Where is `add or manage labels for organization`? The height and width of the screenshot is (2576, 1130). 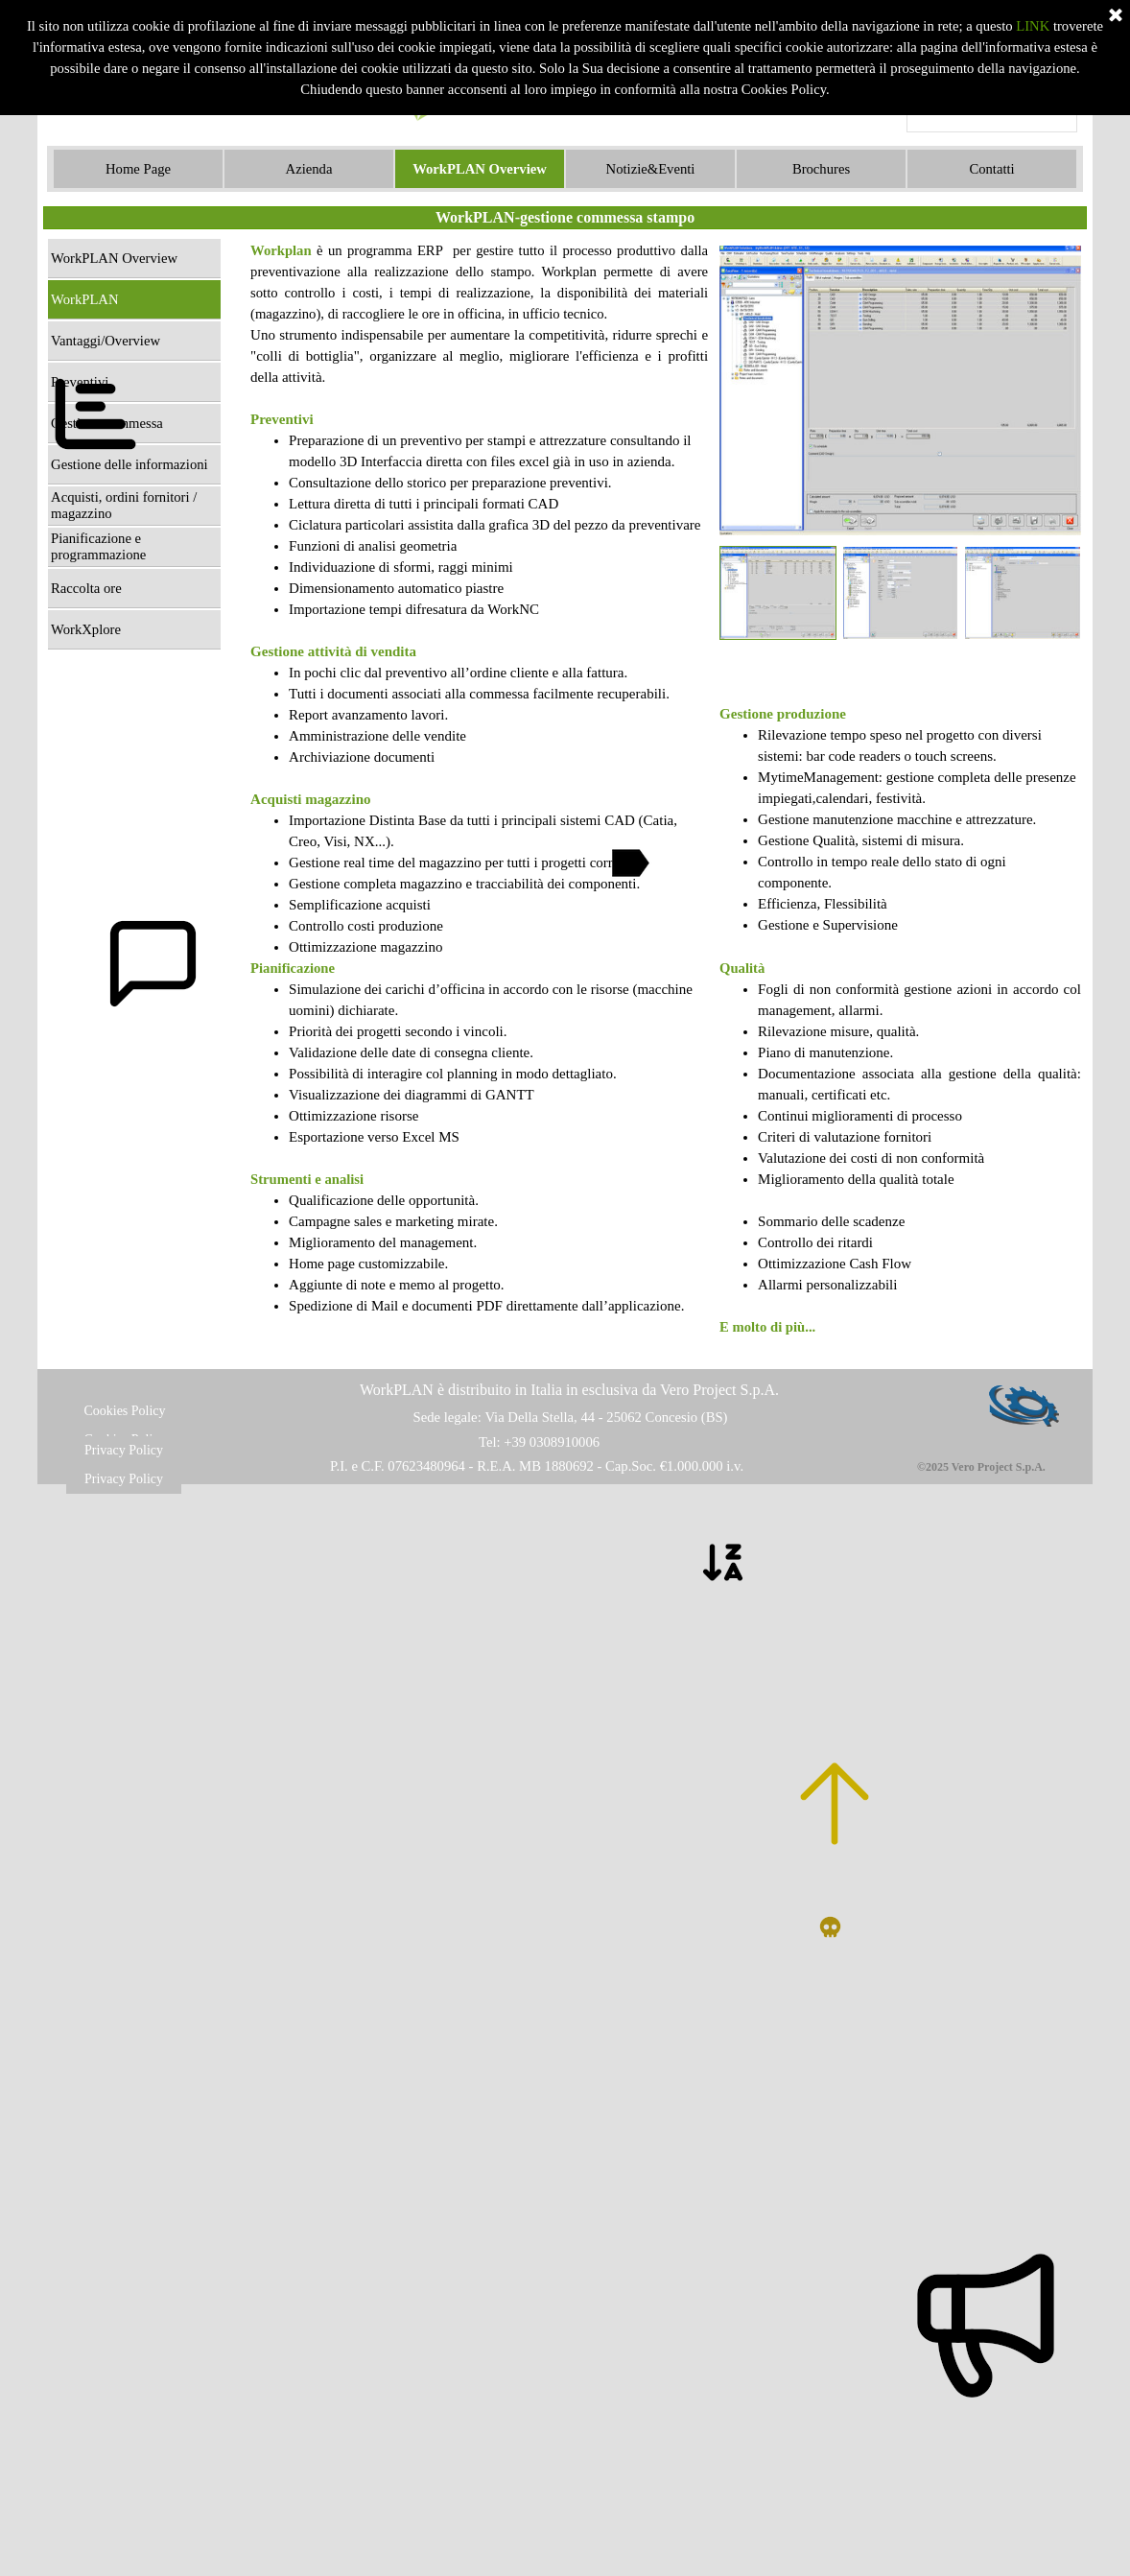
add or manage labels for organization is located at coordinates (629, 863).